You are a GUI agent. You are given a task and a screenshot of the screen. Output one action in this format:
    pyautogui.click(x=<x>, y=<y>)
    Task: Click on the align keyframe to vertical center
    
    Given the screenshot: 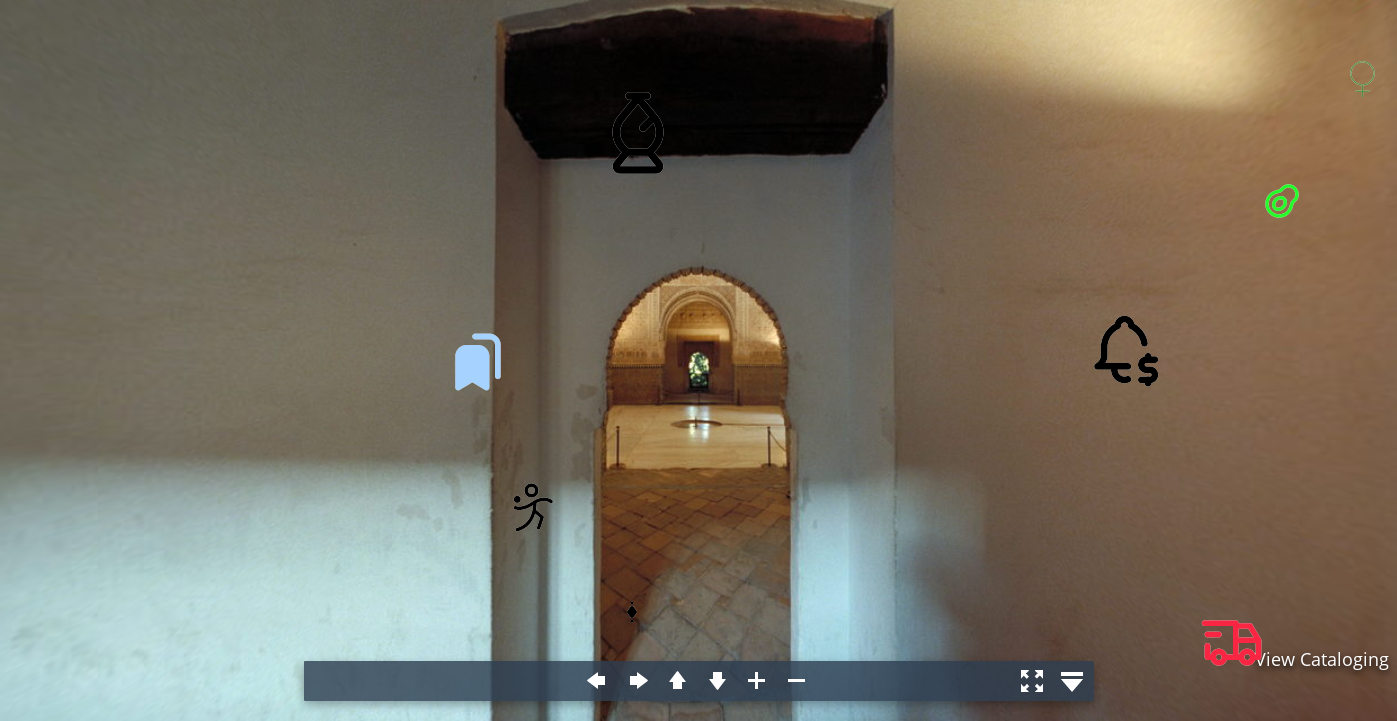 What is the action you would take?
    pyautogui.click(x=632, y=612)
    